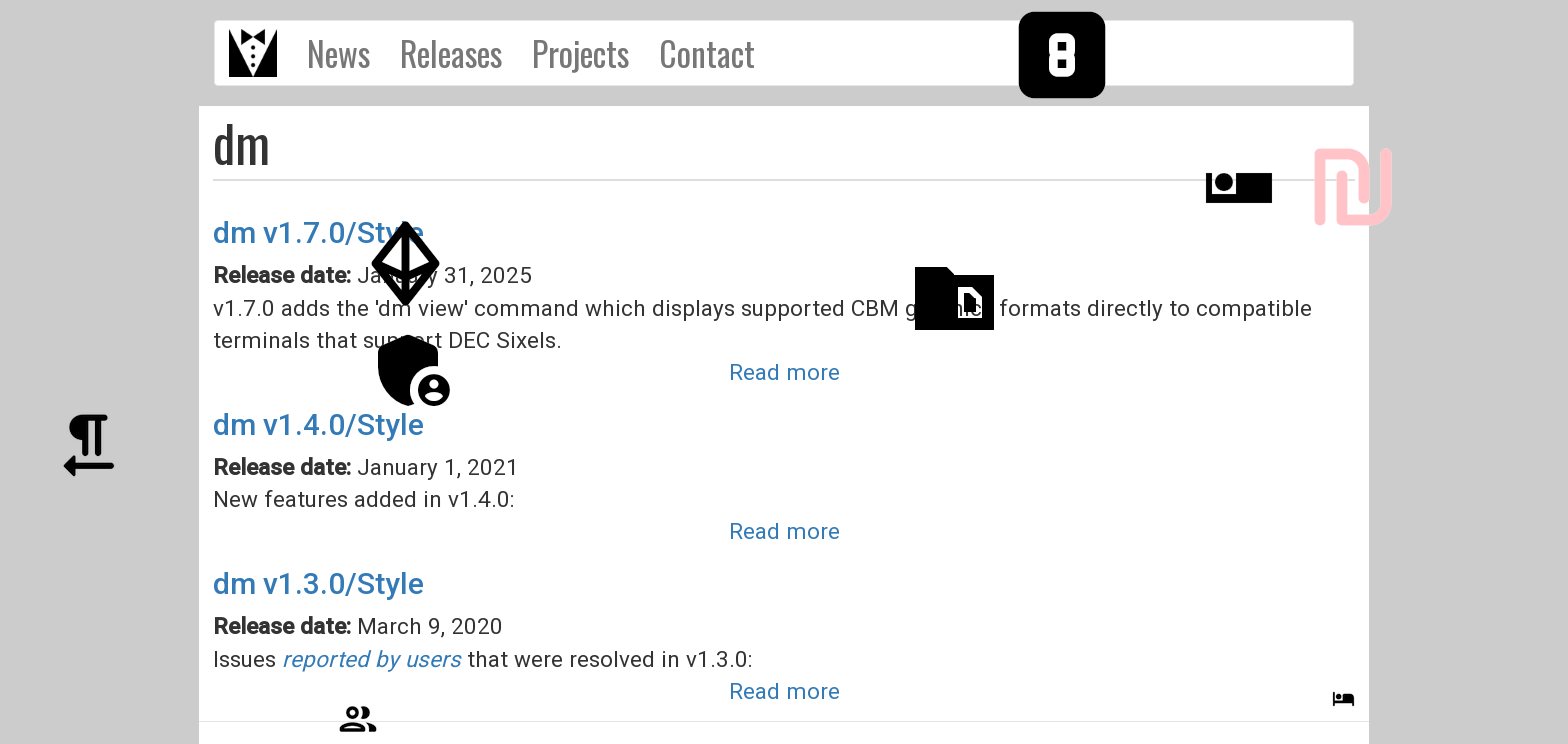 This screenshot has height=744, width=1568. Describe the element at coordinates (1239, 188) in the screenshot. I see `select first class or suite seating` at that location.